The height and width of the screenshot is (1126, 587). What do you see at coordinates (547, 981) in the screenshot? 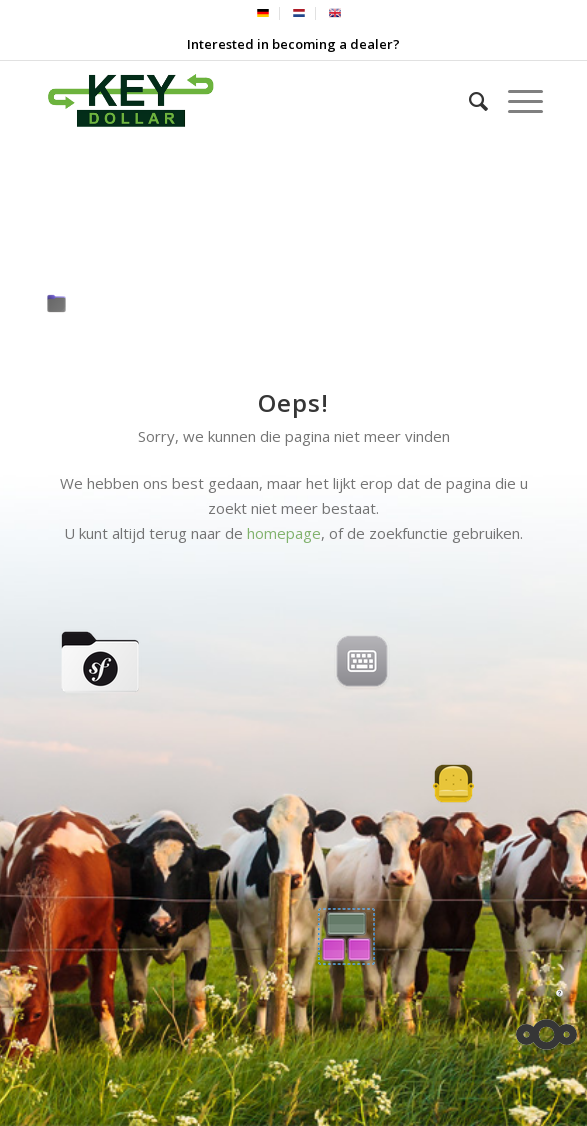
I see `unknown or unidentified user account` at bounding box center [547, 981].